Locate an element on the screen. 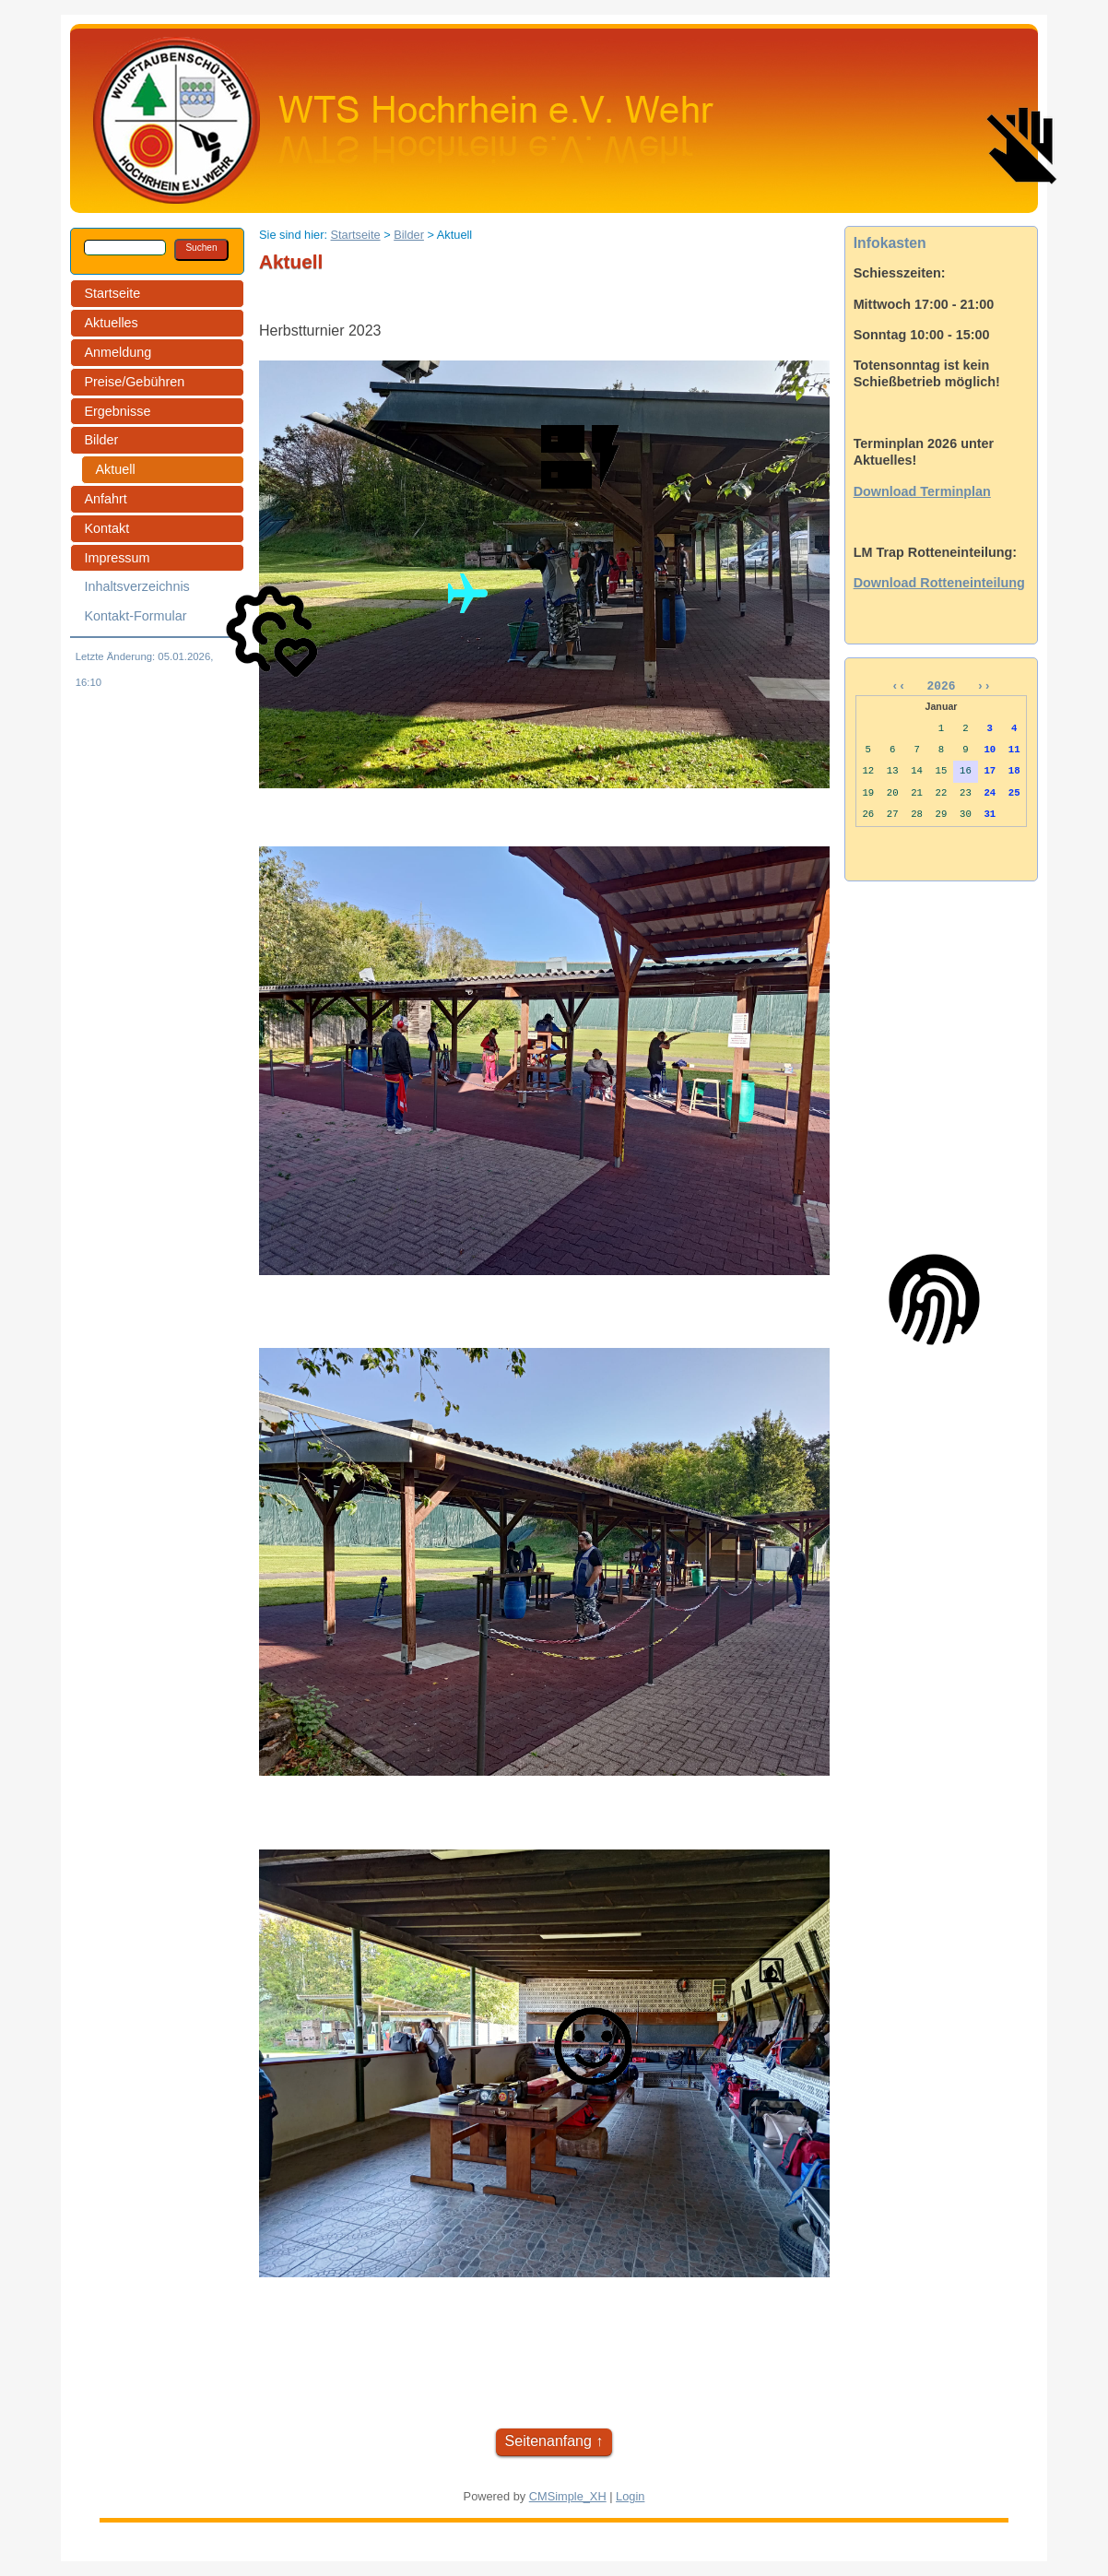 The width and height of the screenshot is (1108, 2576). do not touch - indicates touchscreen disabled is located at coordinates (1024, 147).